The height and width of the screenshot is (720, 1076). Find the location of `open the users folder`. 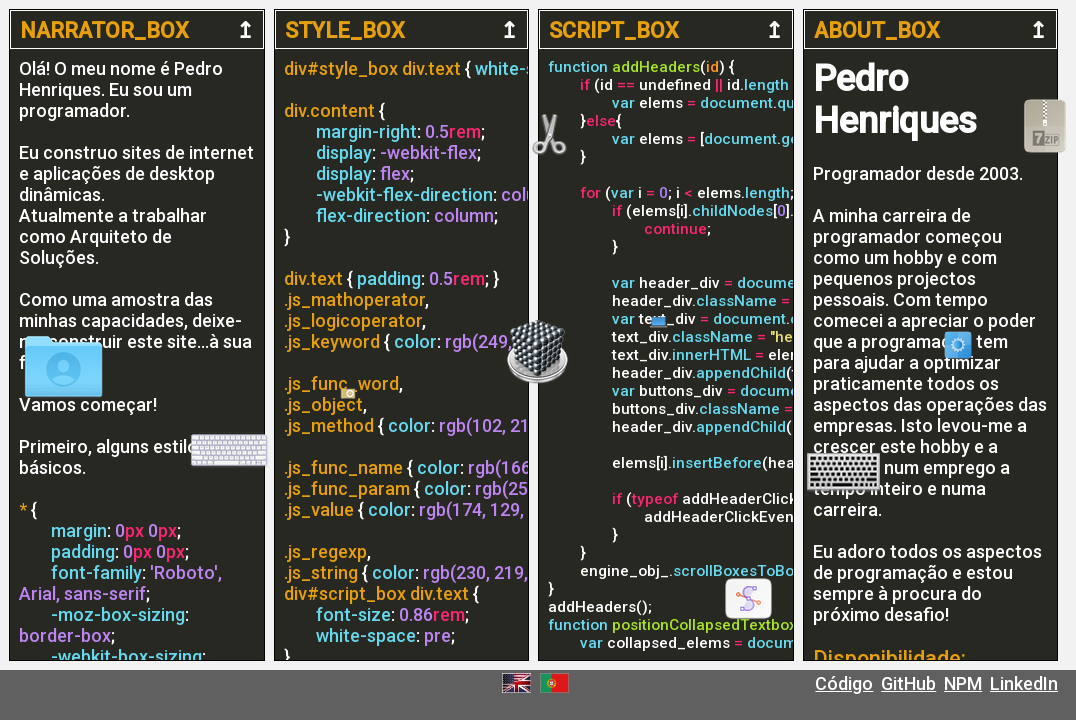

open the users folder is located at coordinates (63, 366).